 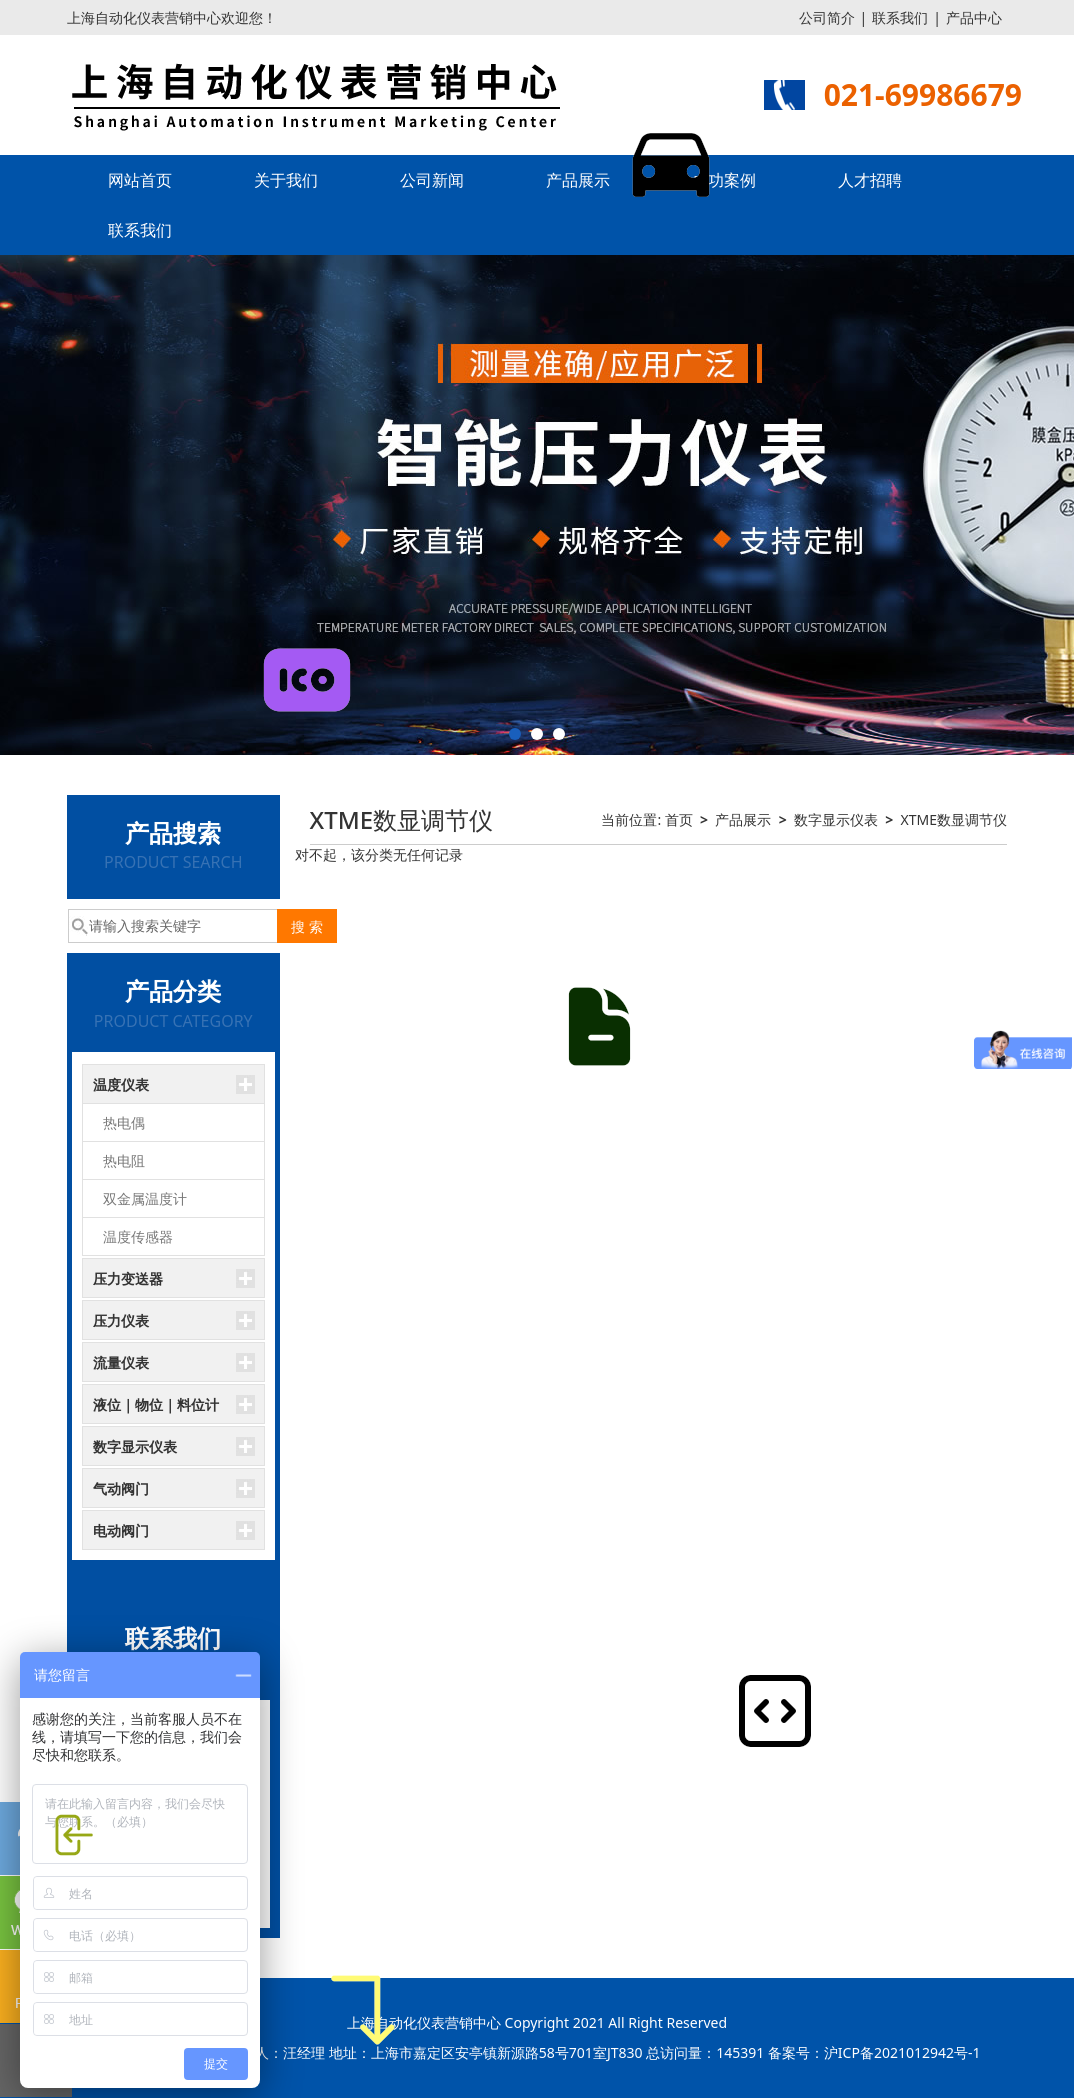 I want to click on remove content from a document, so click(x=599, y=1026).